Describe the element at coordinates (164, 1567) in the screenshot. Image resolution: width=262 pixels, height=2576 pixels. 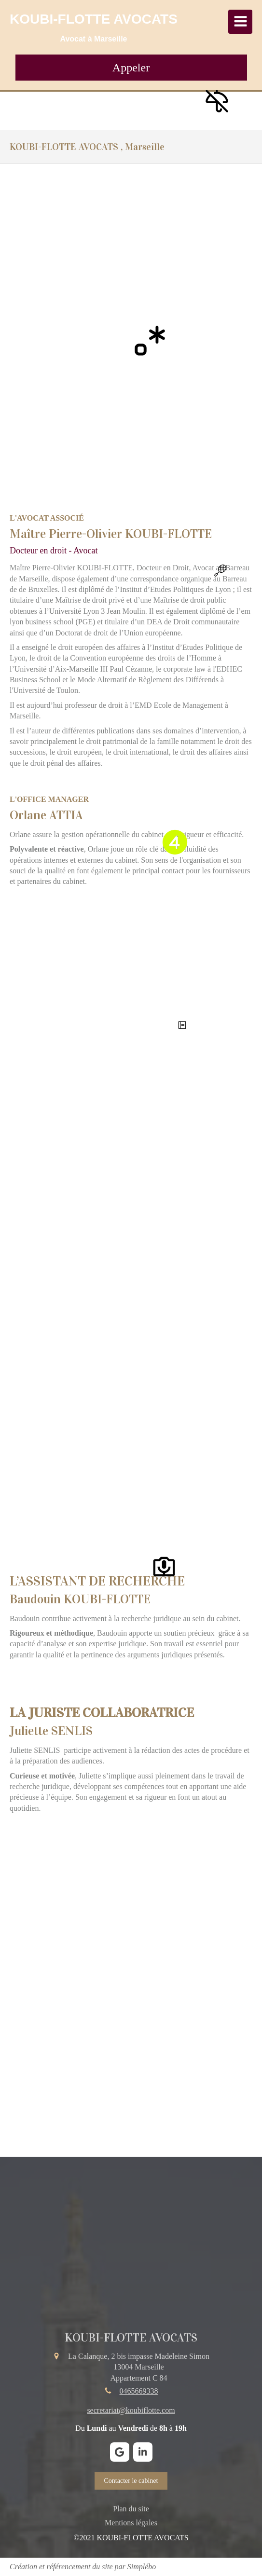
I see `manage camera and microphone permissions` at that location.